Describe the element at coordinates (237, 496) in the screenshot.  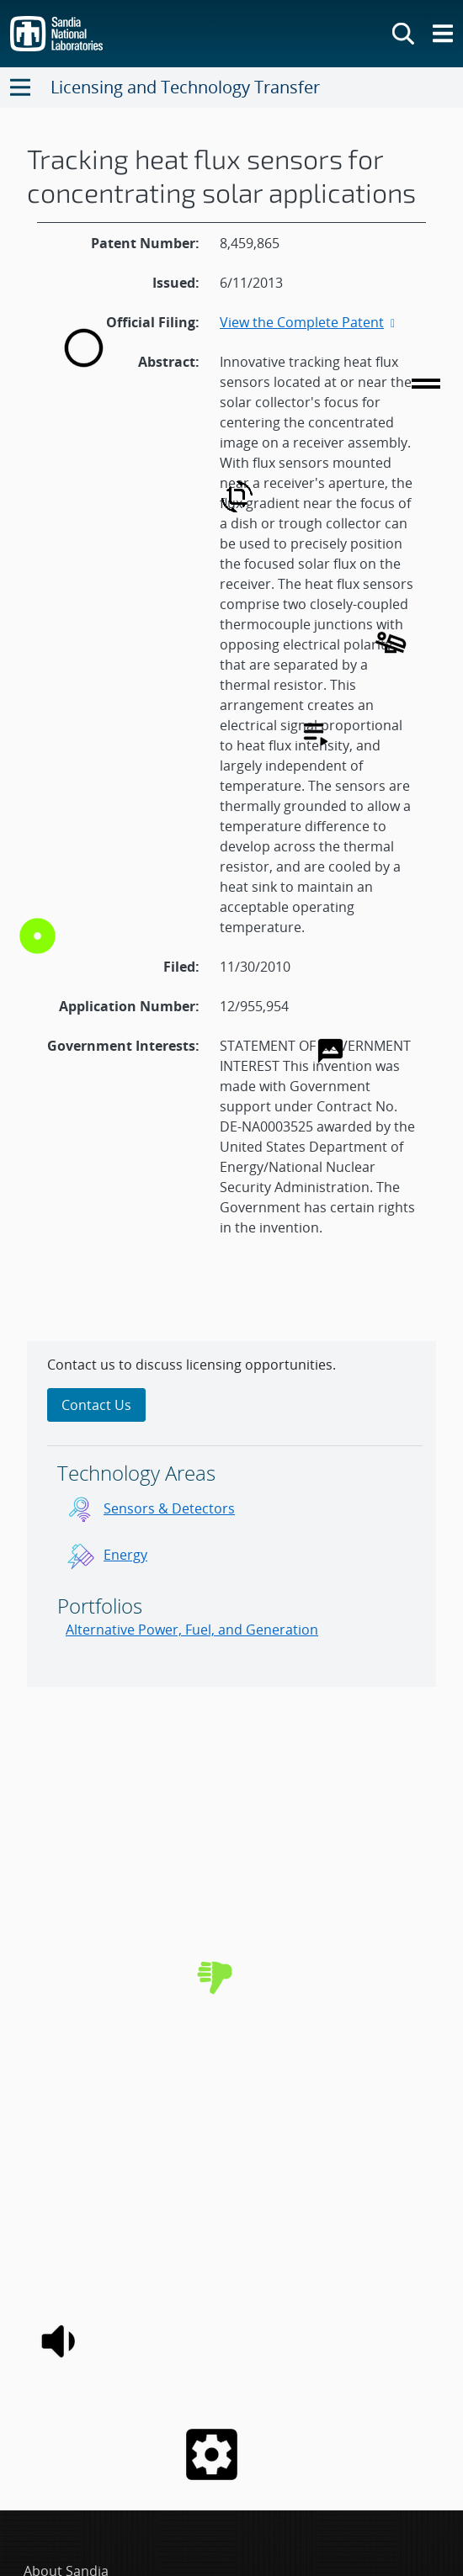
I see `rotate and crop an image` at that location.